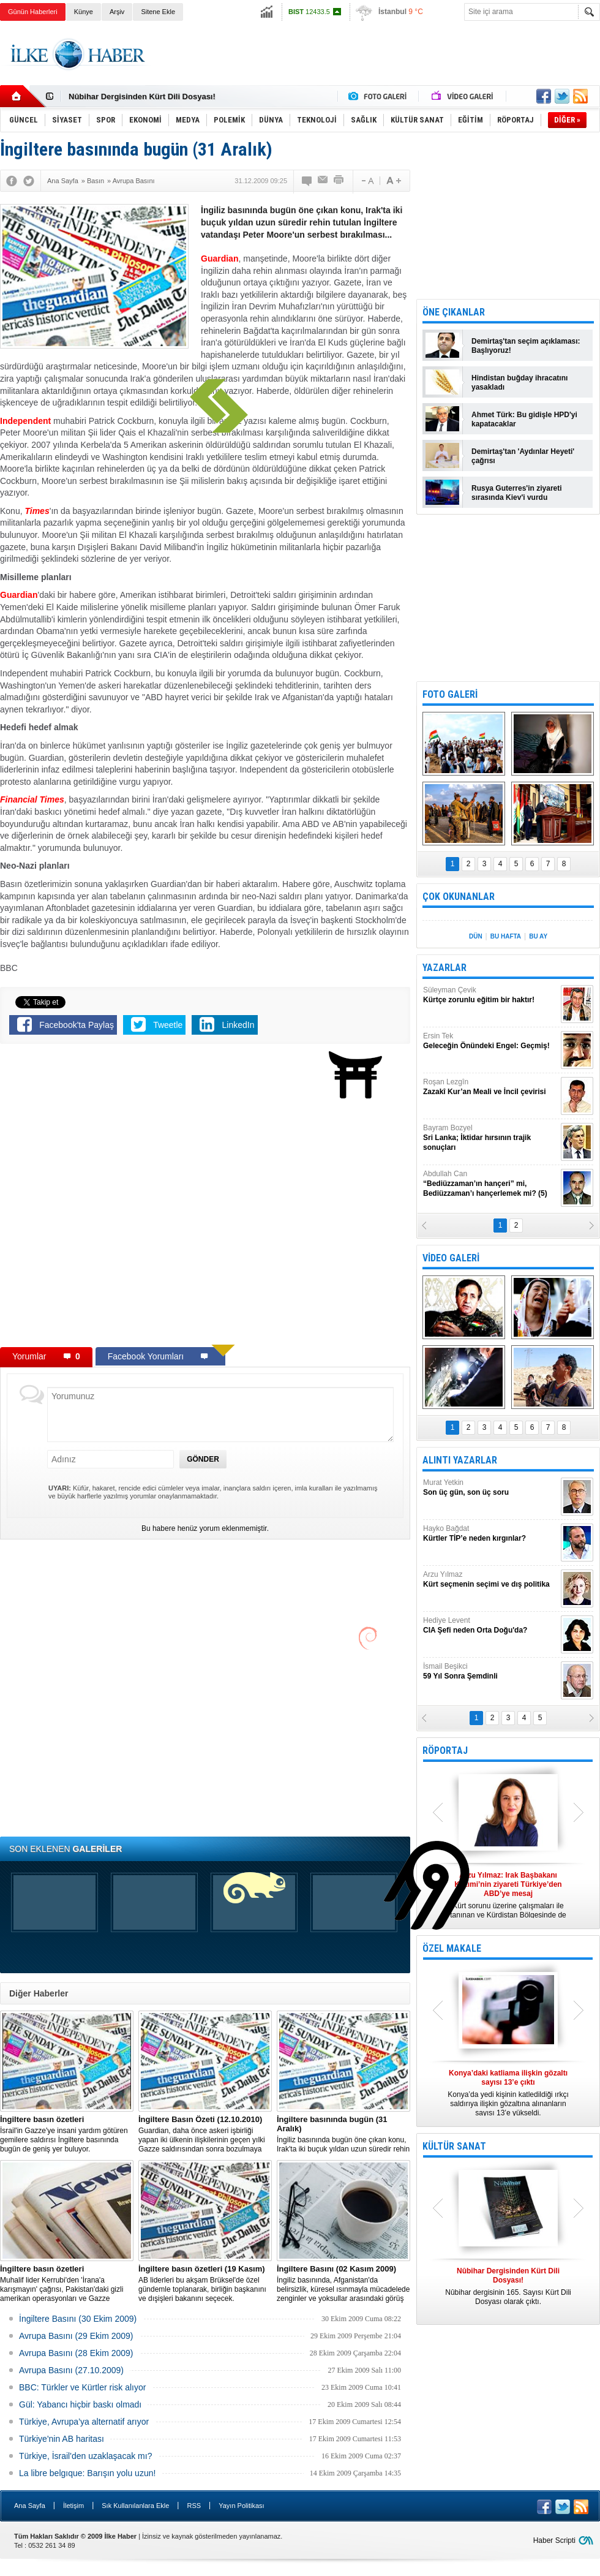 This screenshot has width=600, height=2576. What do you see at coordinates (355, 1075) in the screenshot?
I see `jinja templating engine logo` at bounding box center [355, 1075].